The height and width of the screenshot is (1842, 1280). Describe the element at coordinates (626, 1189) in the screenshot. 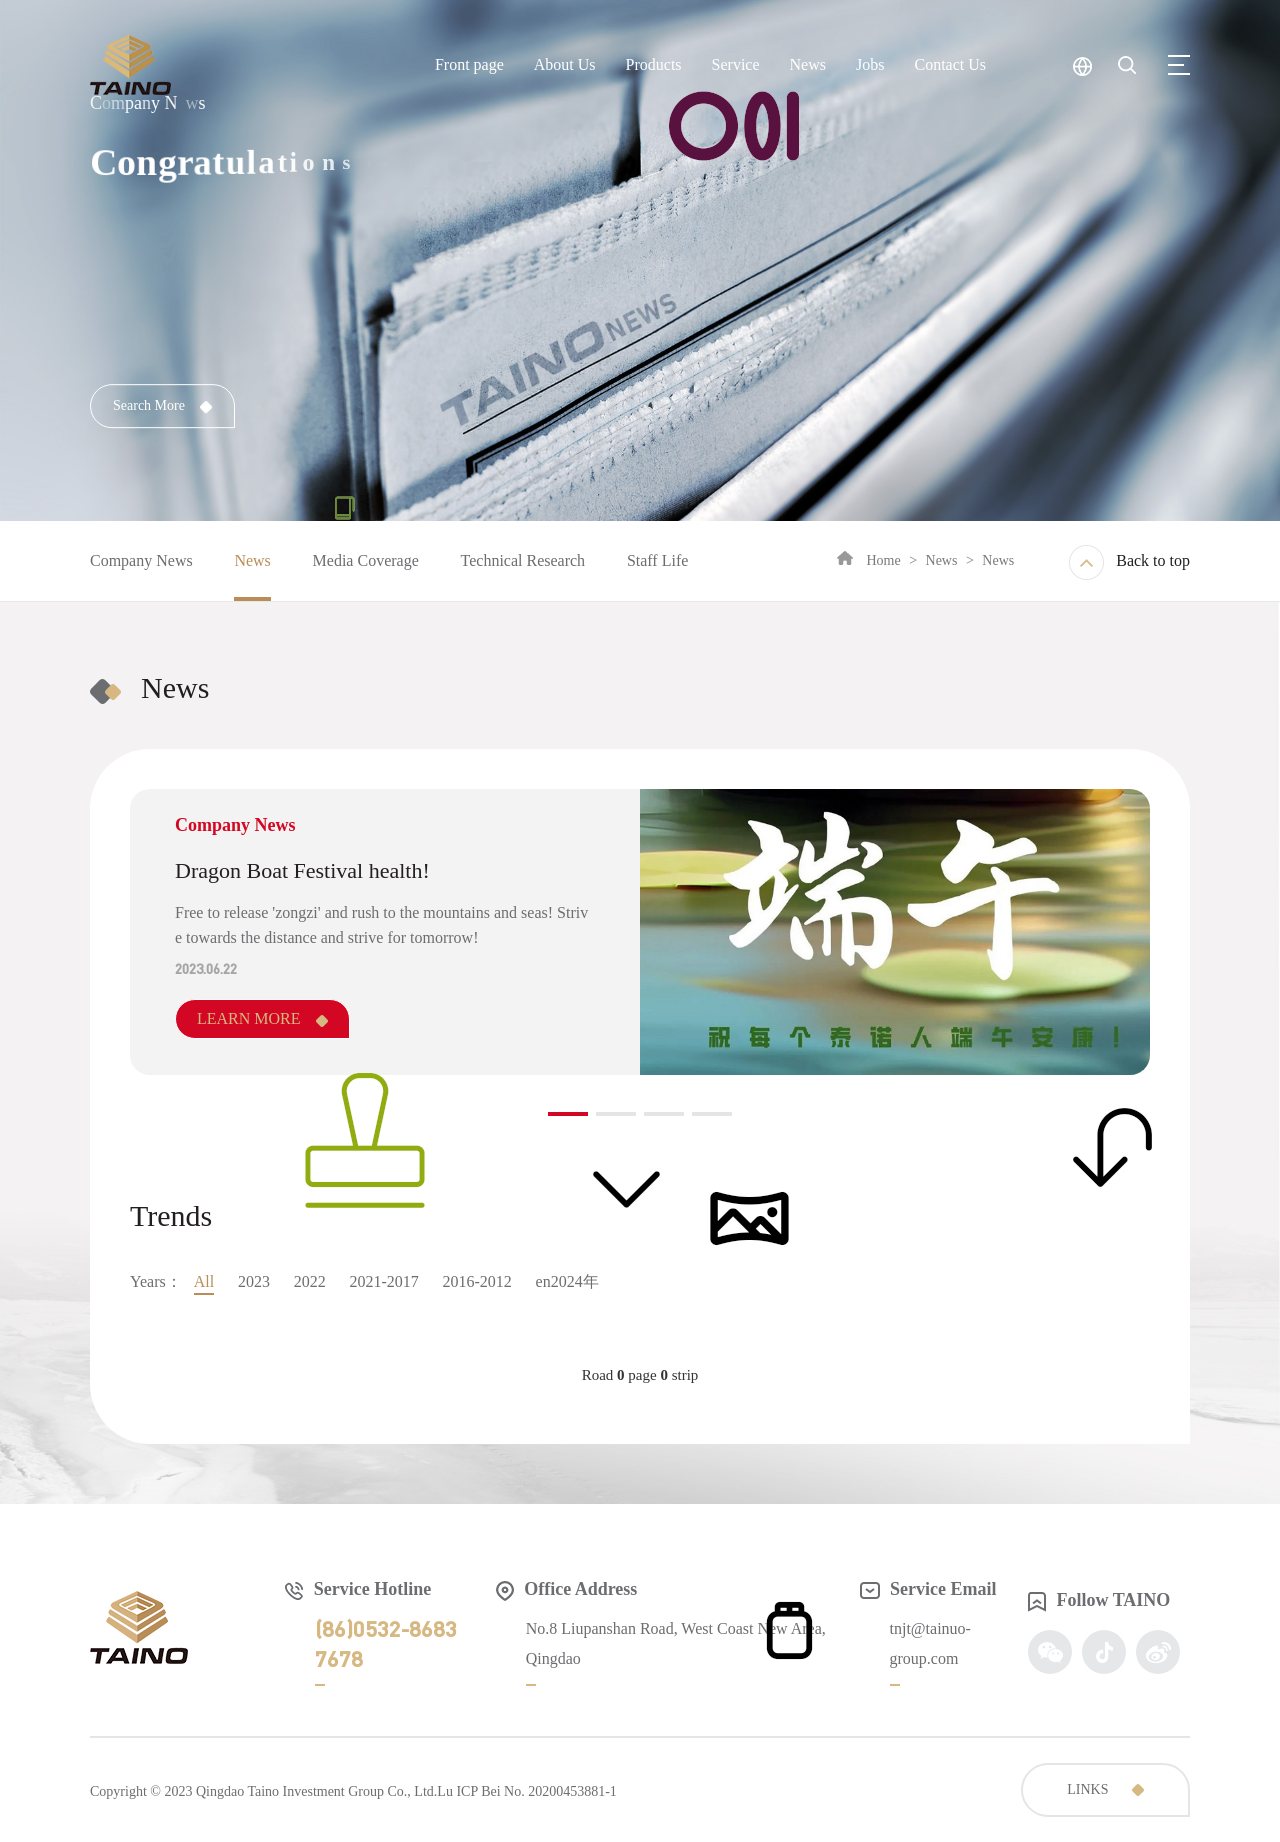

I see `expand a dropdown menu or section` at that location.